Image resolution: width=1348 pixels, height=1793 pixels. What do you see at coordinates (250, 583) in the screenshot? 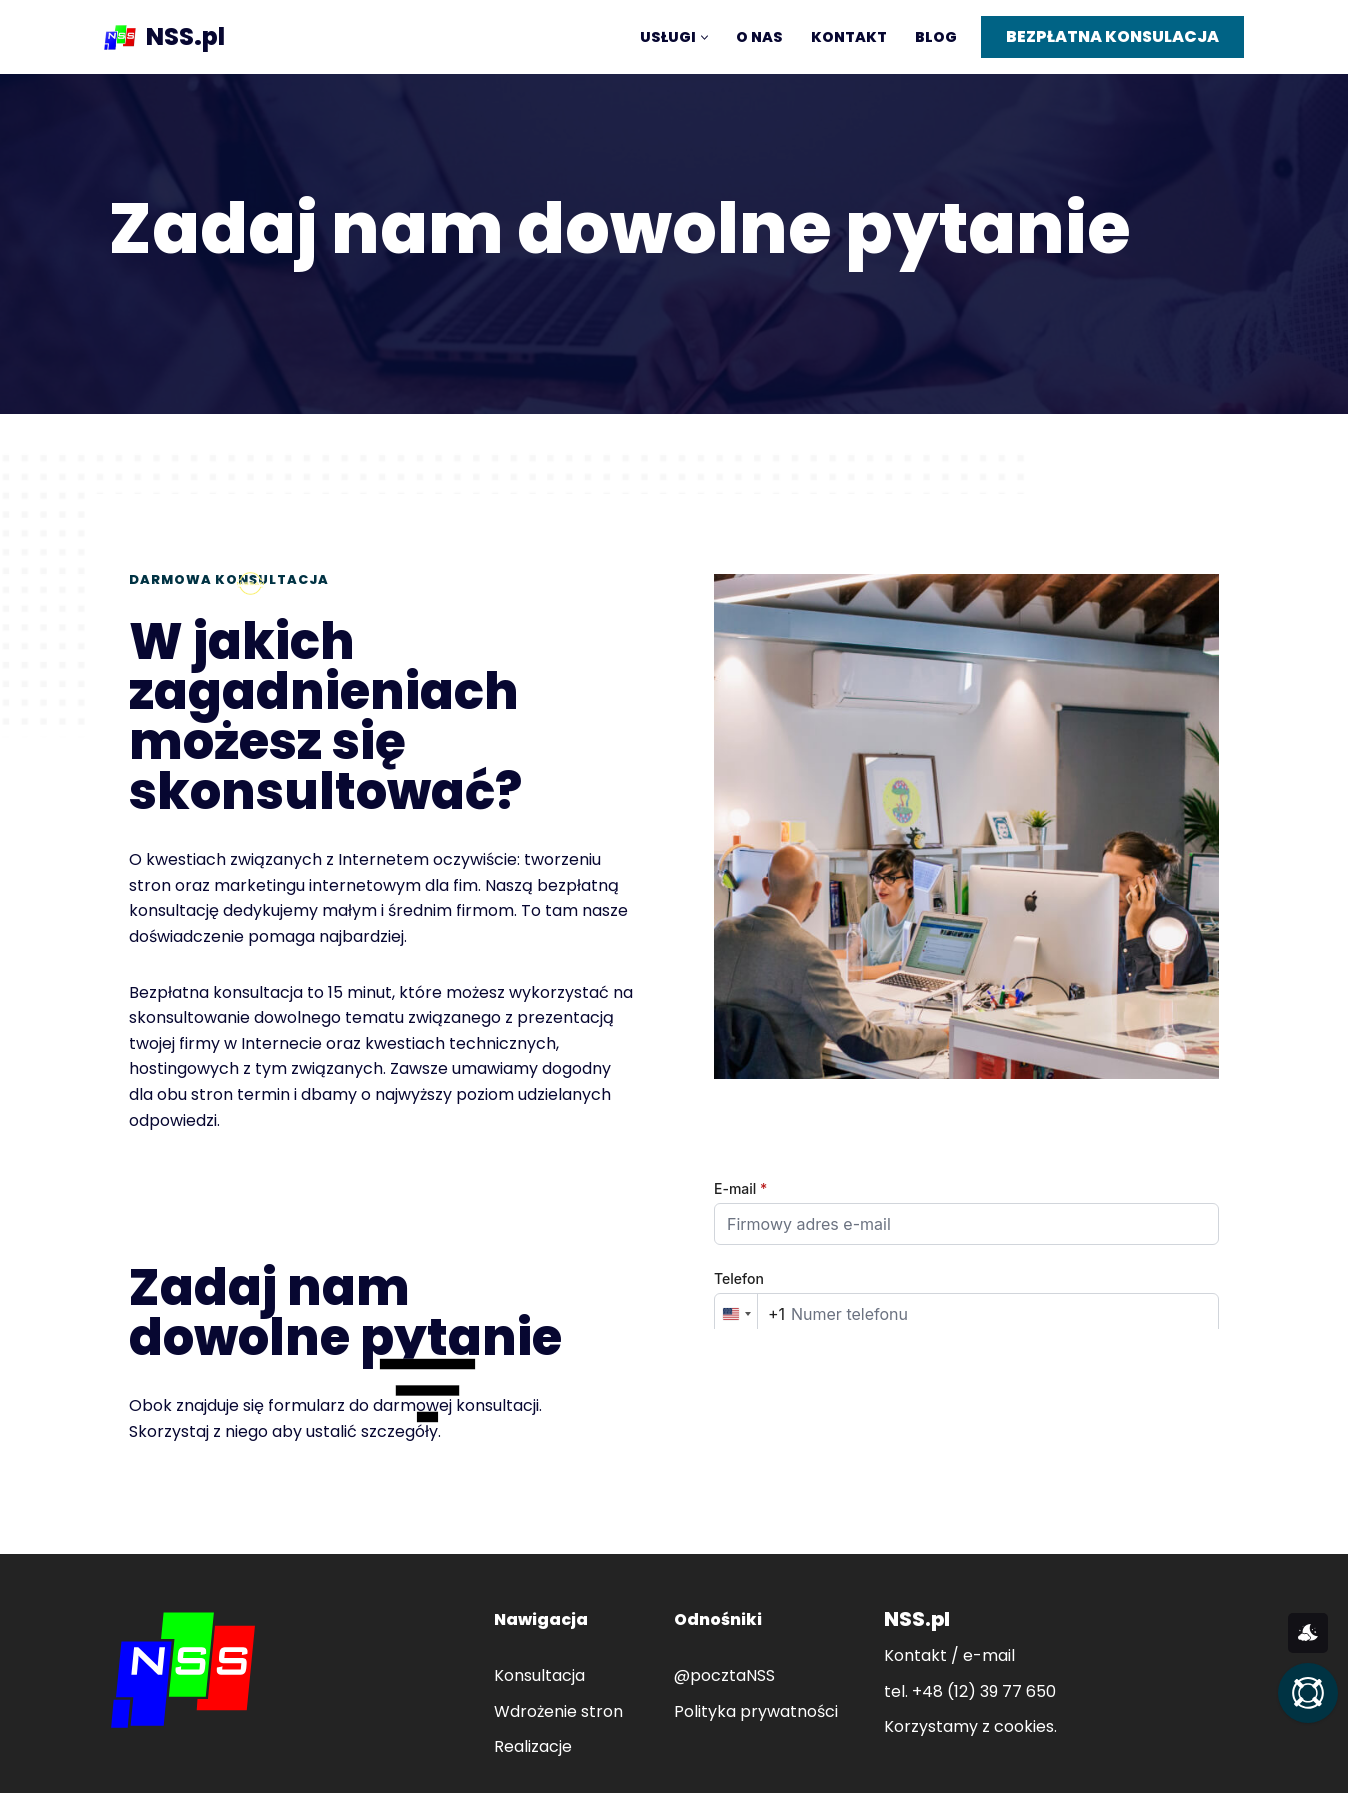
I see `nissan brand logo` at bounding box center [250, 583].